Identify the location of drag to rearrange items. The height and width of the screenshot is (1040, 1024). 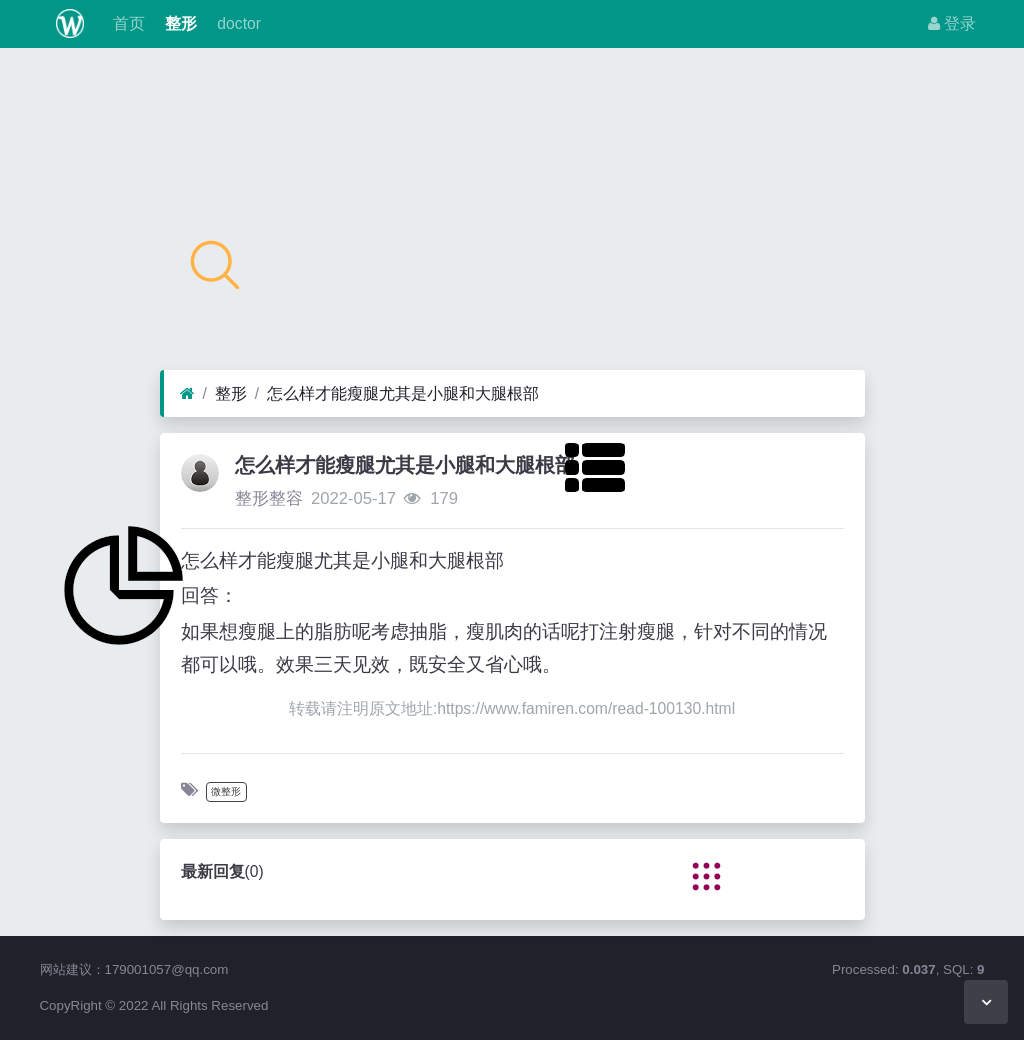
(706, 876).